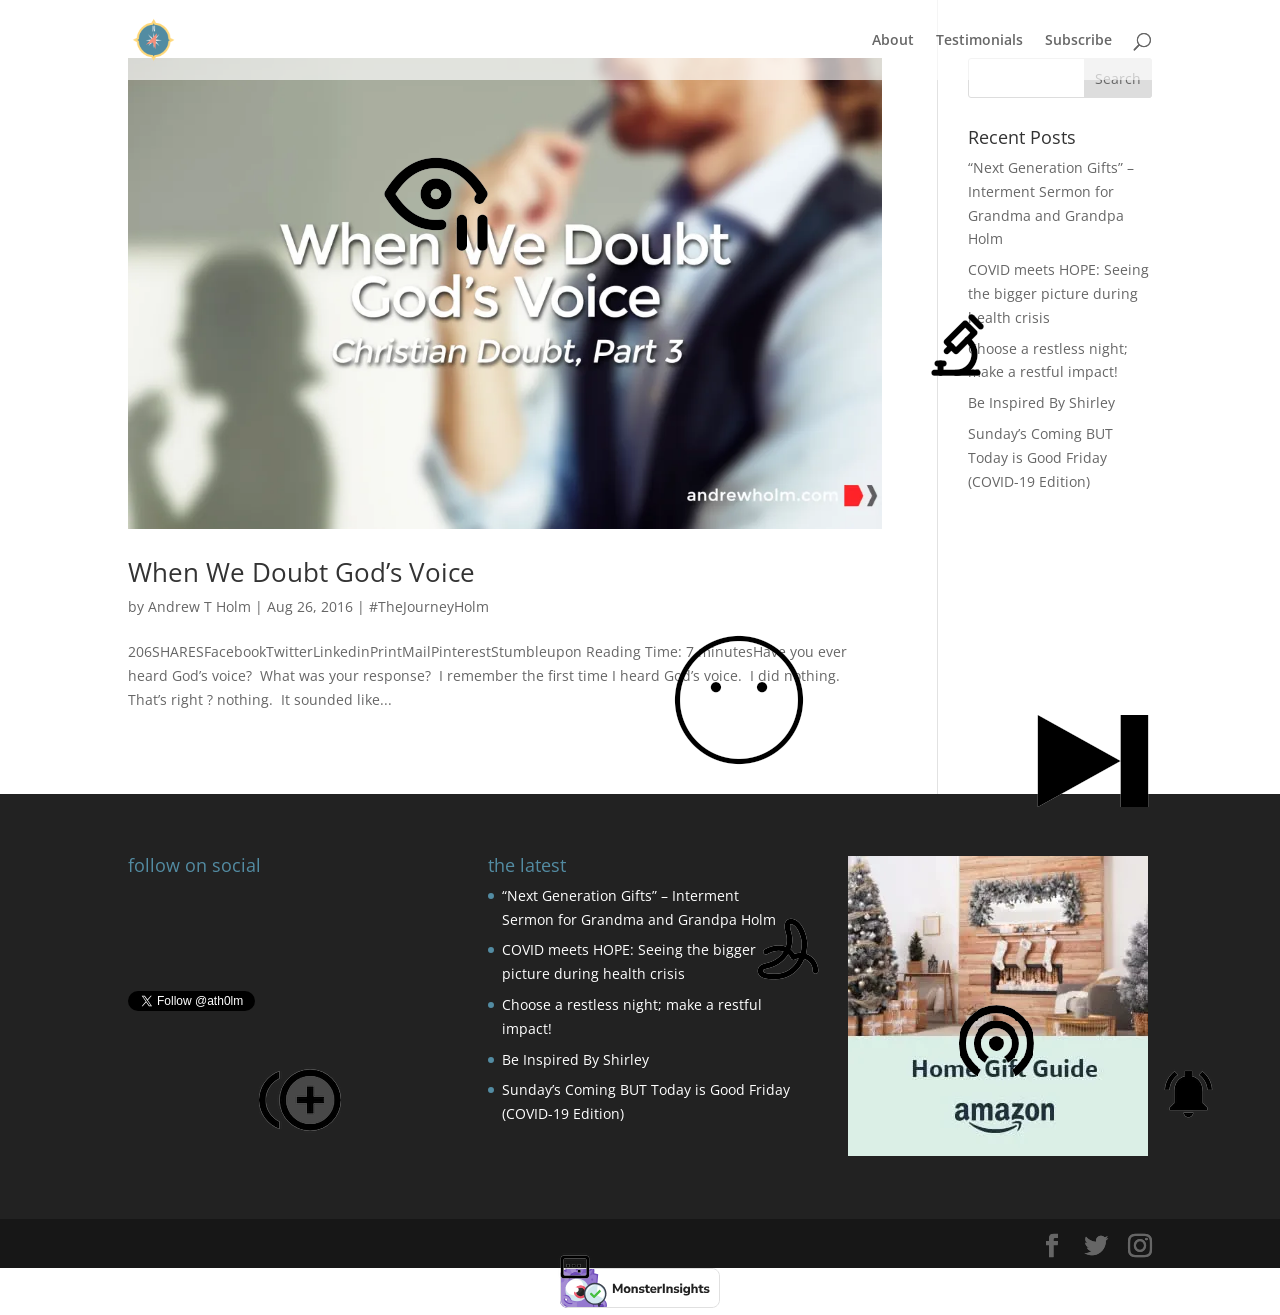 Image resolution: width=1280 pixels, height=1315 pixels. What do you see at coordinates (956, 345) in the screenshot?
I see `access scientific or research tools` at bounding box center [956, 345].